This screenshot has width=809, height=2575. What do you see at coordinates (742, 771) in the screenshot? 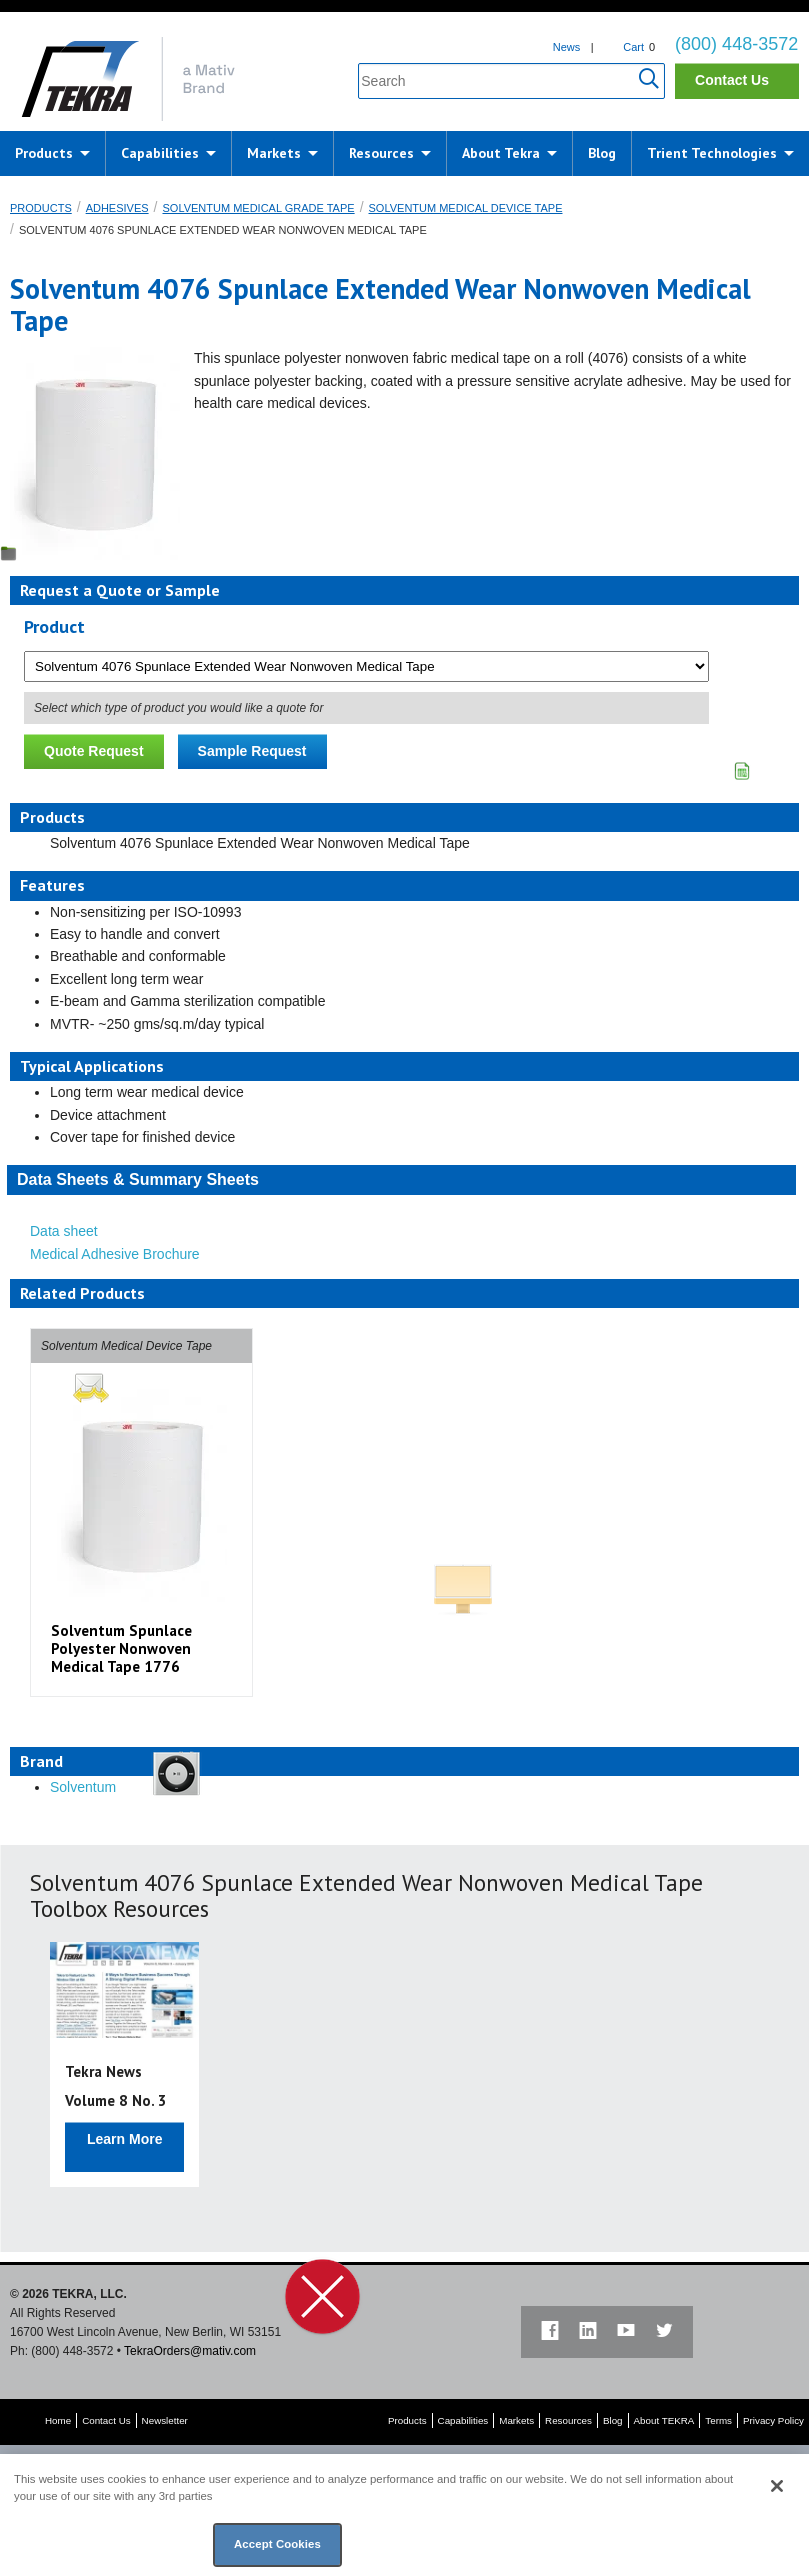
I see `open an opendocument spreadsheet file` at bounding box center [742, 771].